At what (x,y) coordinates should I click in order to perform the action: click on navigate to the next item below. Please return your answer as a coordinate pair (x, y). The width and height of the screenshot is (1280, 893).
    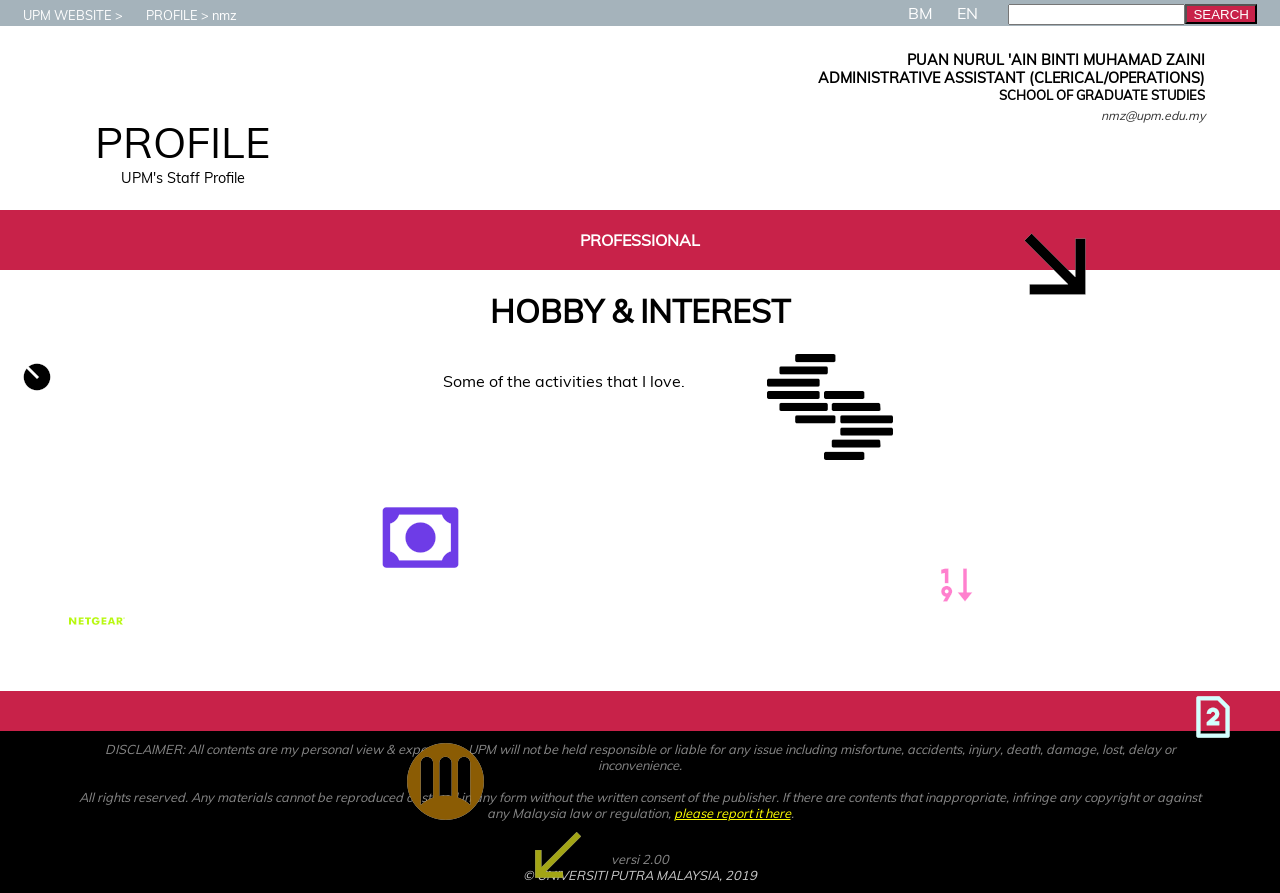
    Looking at the image, I should click on (1055, 264).